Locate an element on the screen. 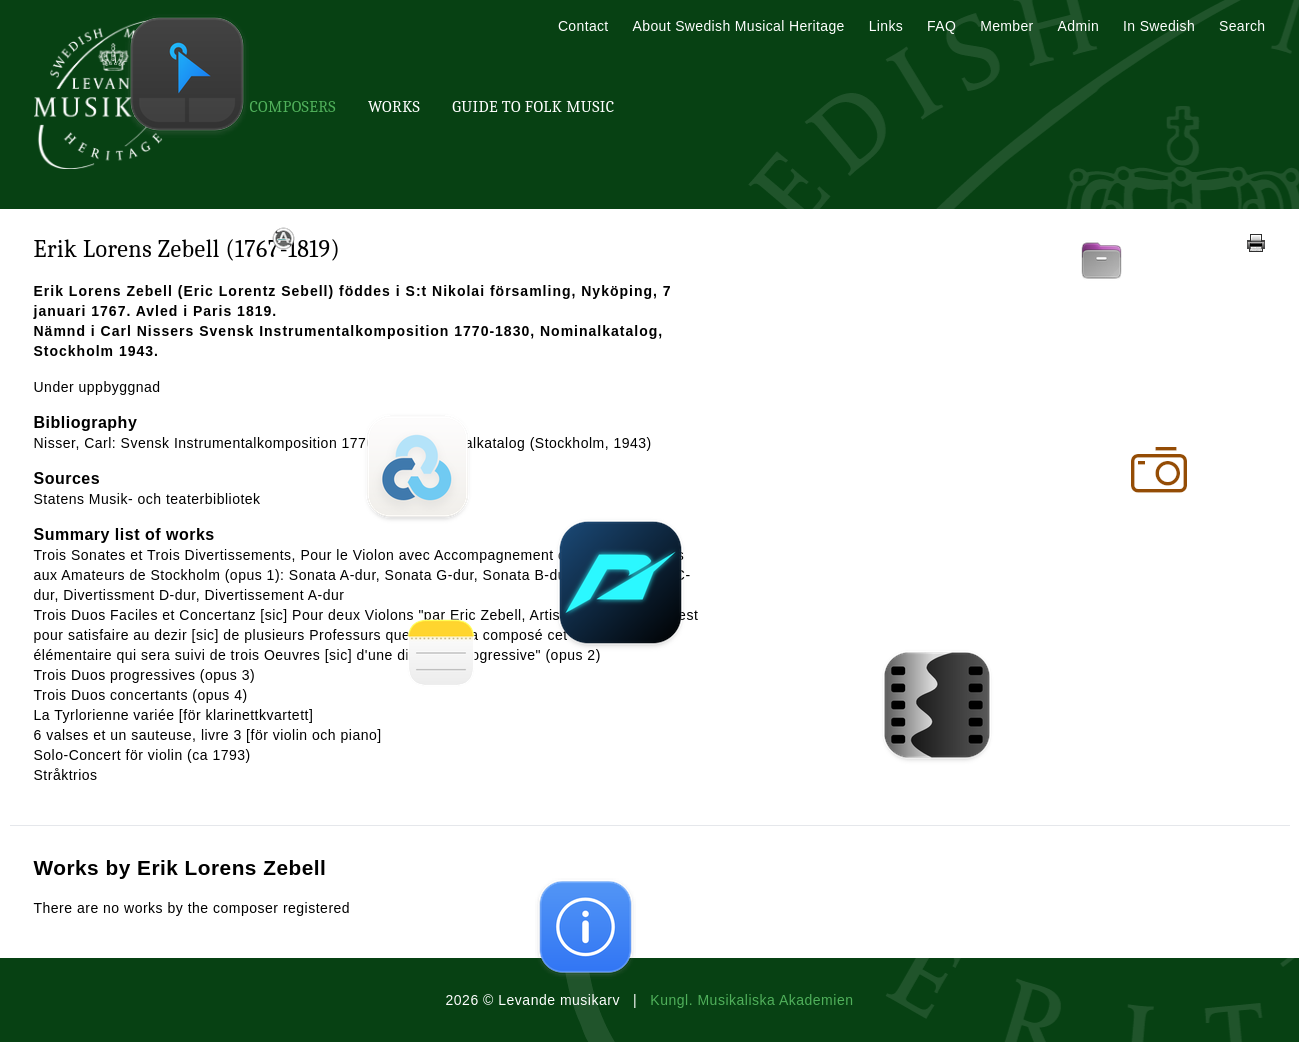 This screenshot has height=1042, width=1299. view system information and details is located at coordinates (585, 928).